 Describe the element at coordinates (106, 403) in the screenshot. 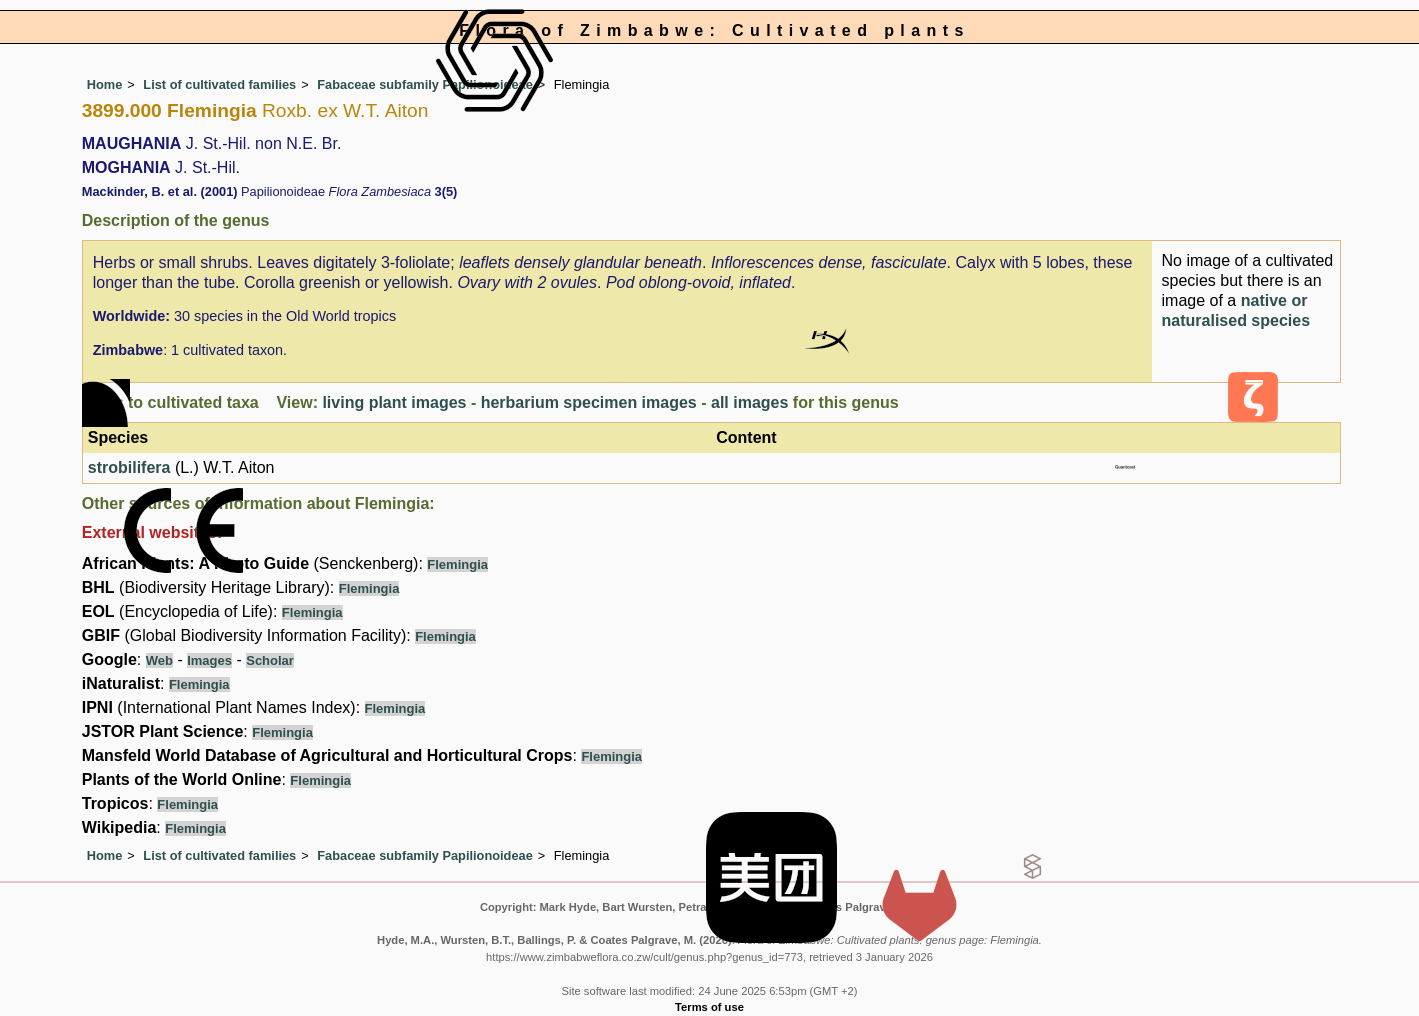

I see `open zerodha trading app` at that location.